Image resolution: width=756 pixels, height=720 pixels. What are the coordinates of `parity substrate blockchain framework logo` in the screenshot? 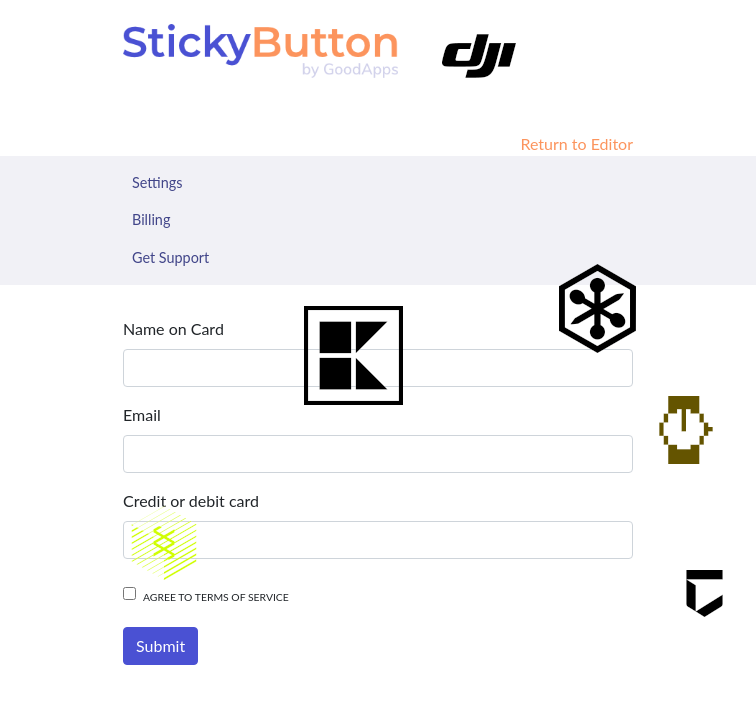 It's located at (164, 543).